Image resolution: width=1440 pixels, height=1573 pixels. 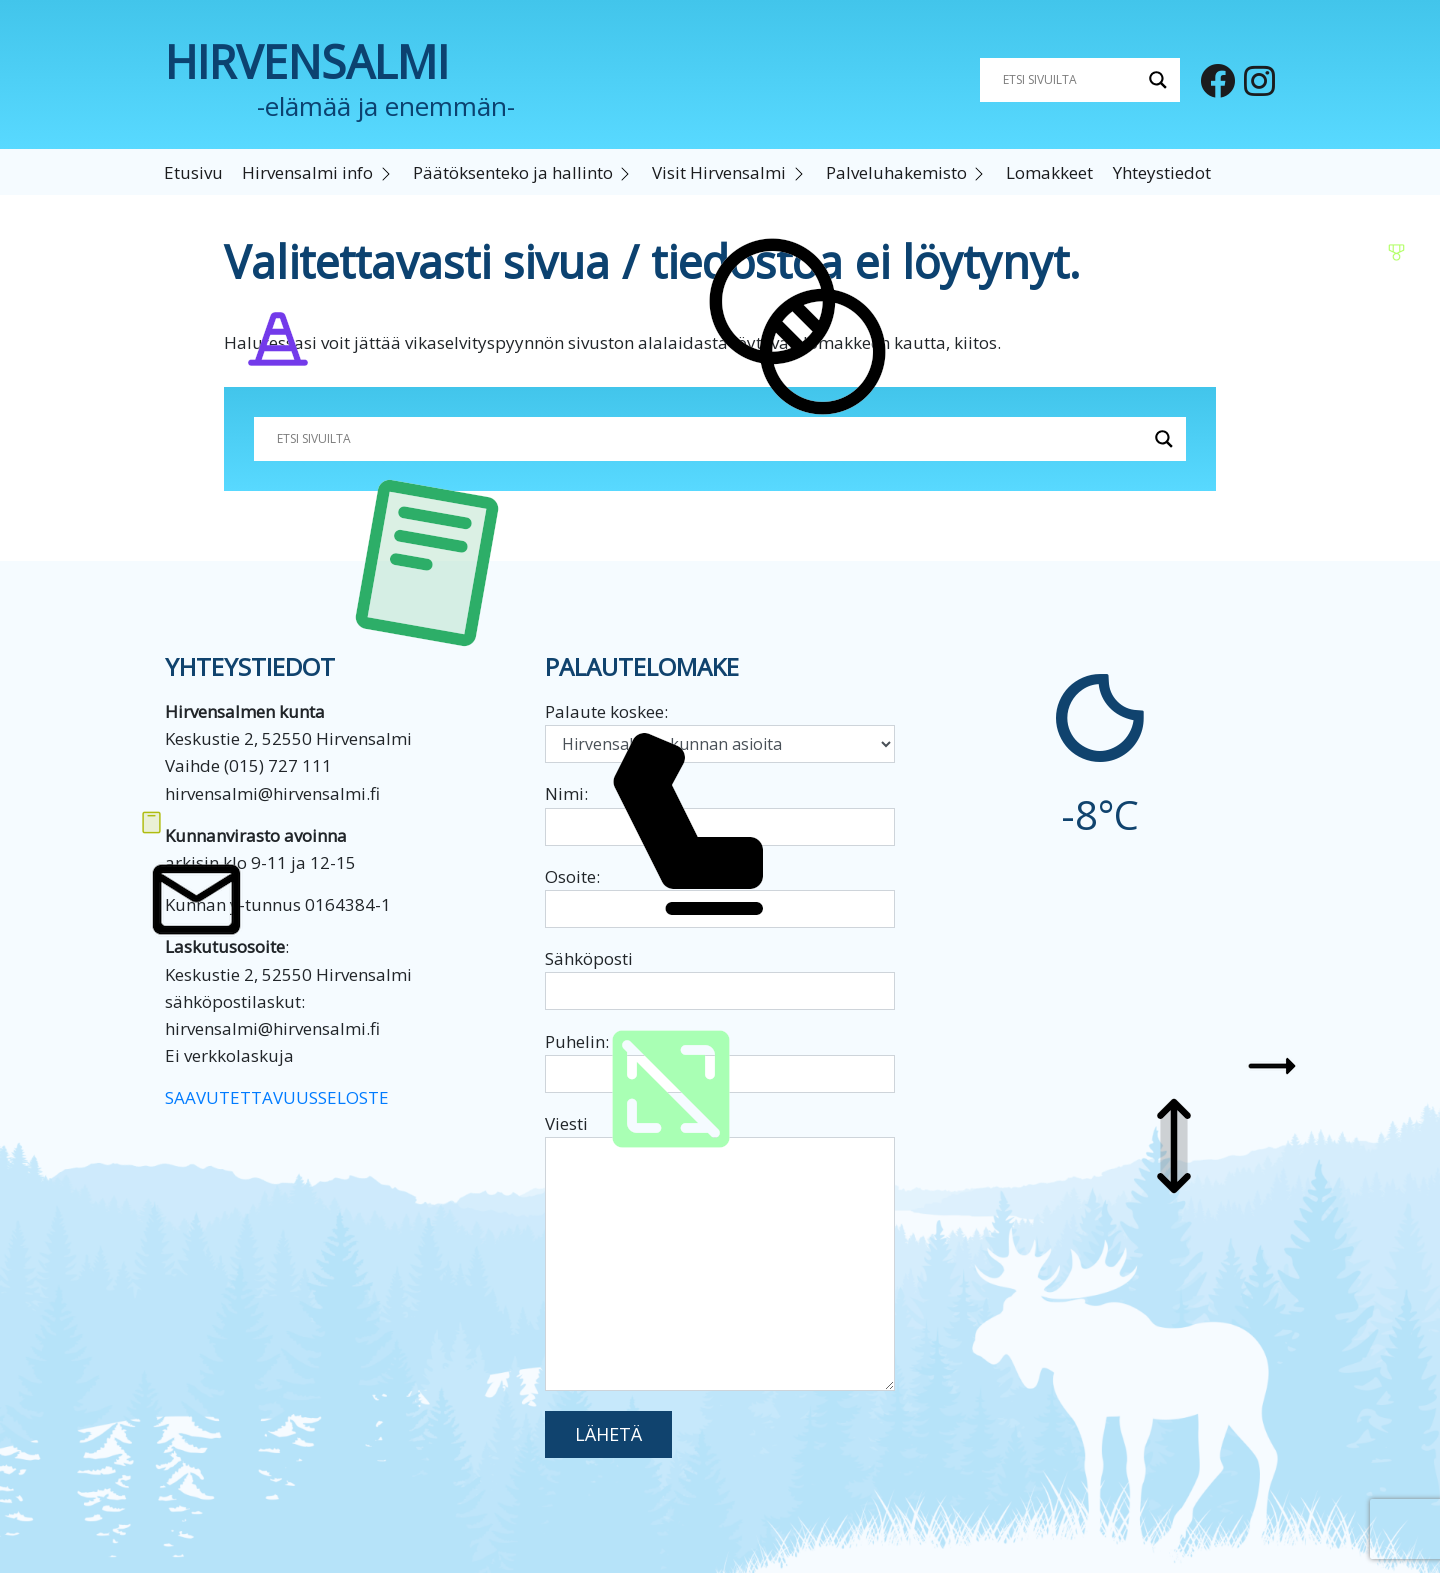 I want to click on tablet device with speaker, so click(x=151, y=822).